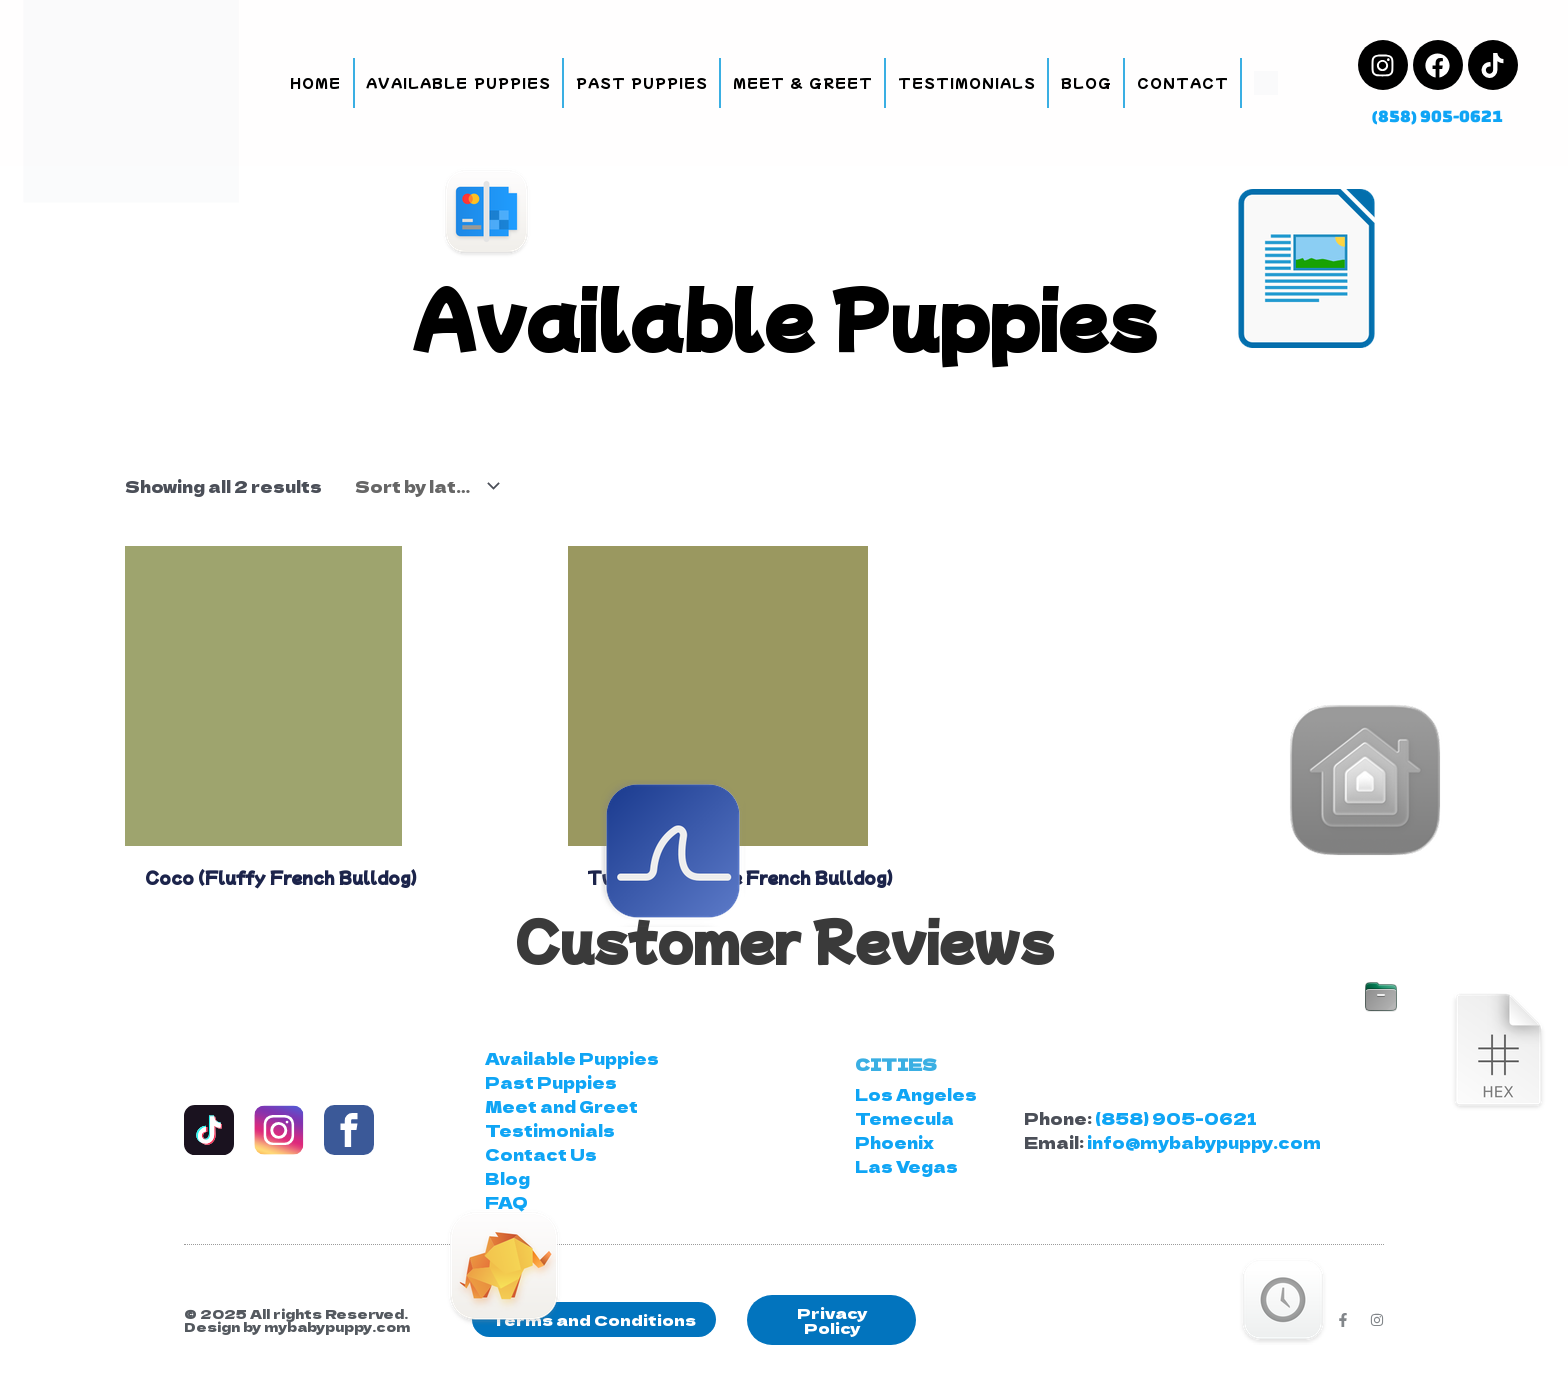 This screenshot has height=1375, width=1568. I want to click on open wireshark network protocol analyzer, so click(673, 851).